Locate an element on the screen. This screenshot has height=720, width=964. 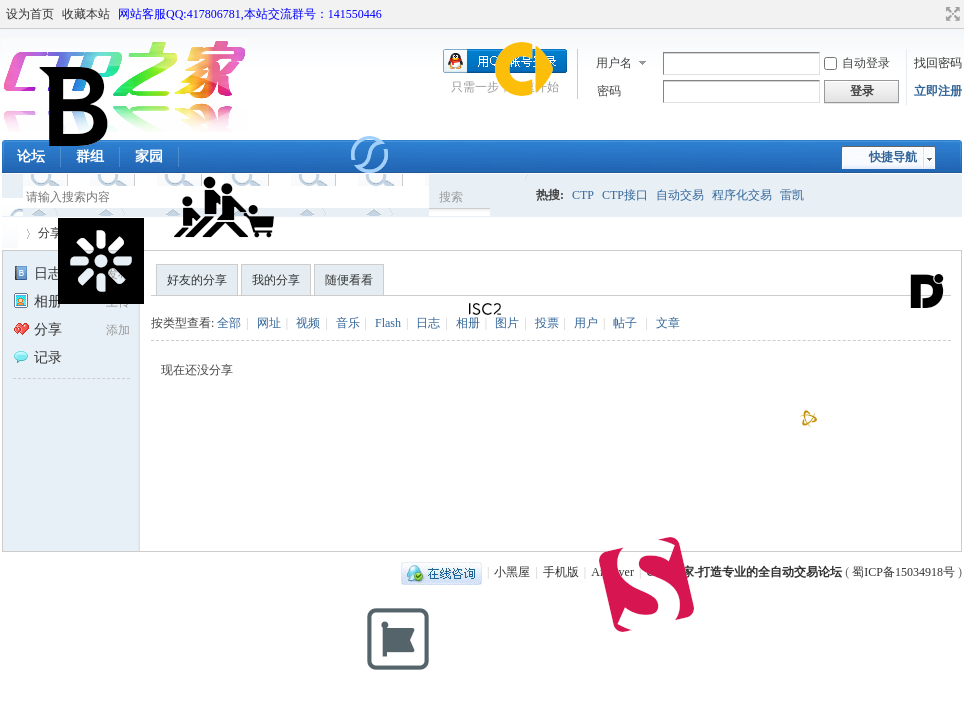
open the Chedraui shopping app is located at coordinates (224, 207).